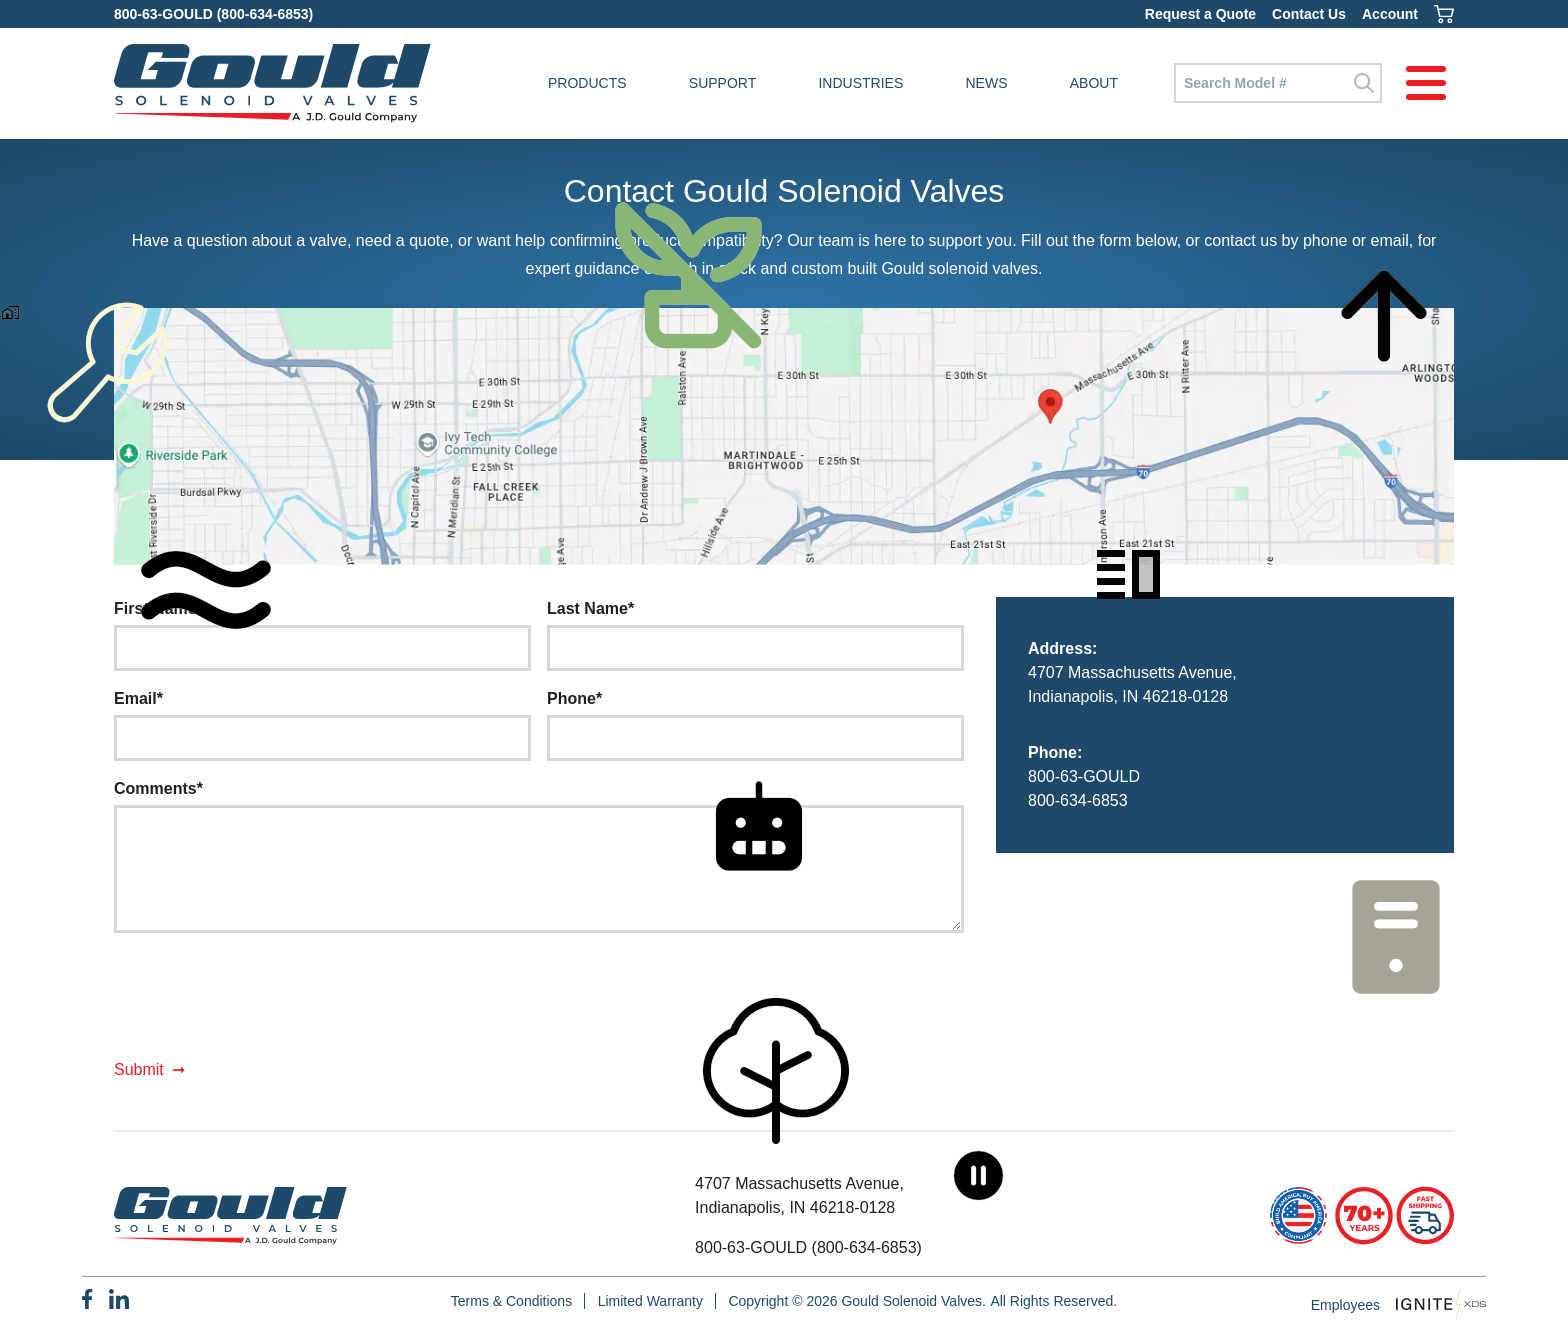 The width and height of the screenshot is (1568, 1333). What do you see at coordinates (1384, 316) in the screenshot?
I see `scroll to top of page` at bounding box center [1384, 316].